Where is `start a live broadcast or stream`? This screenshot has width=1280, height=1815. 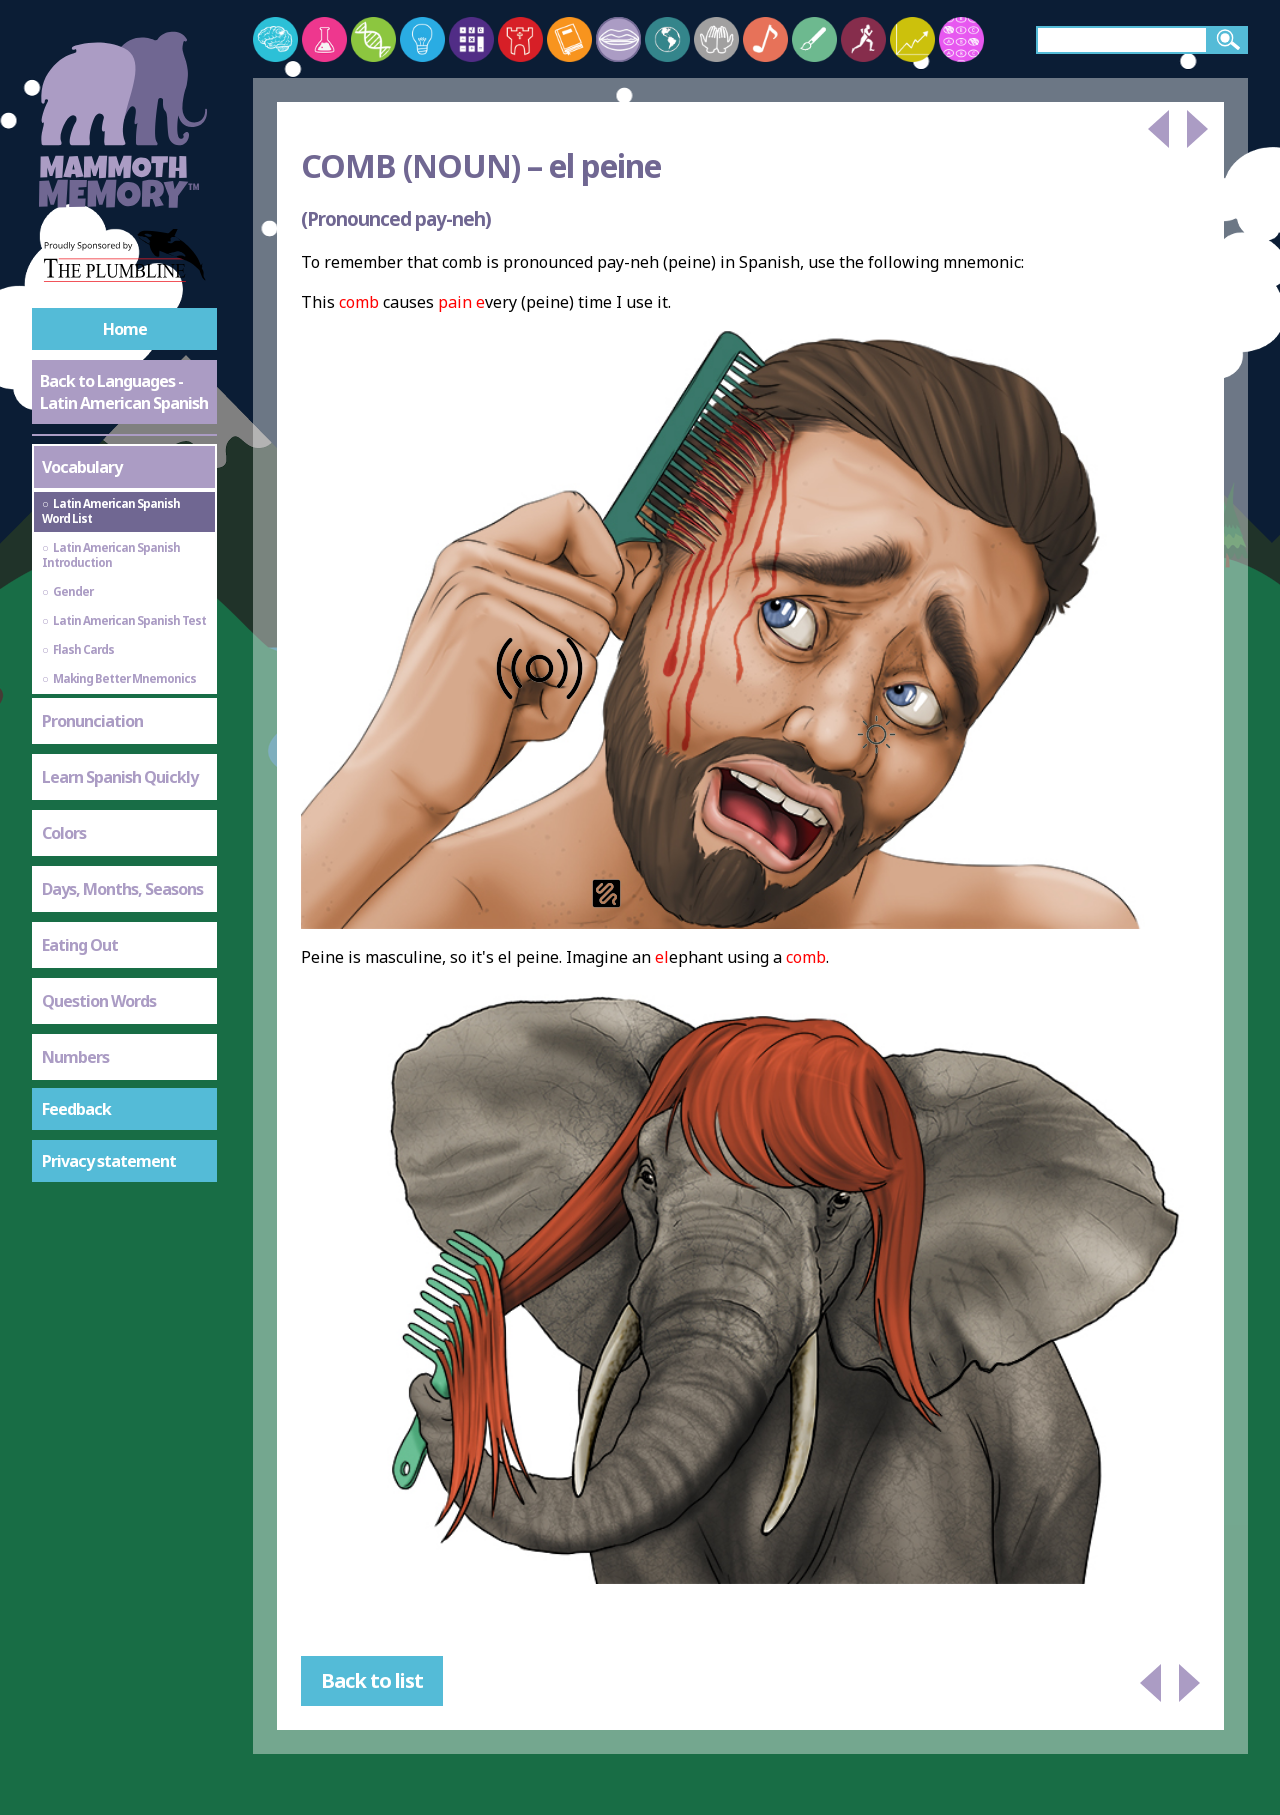
start a live broadcast or stream is located at coordinates (539, 668).